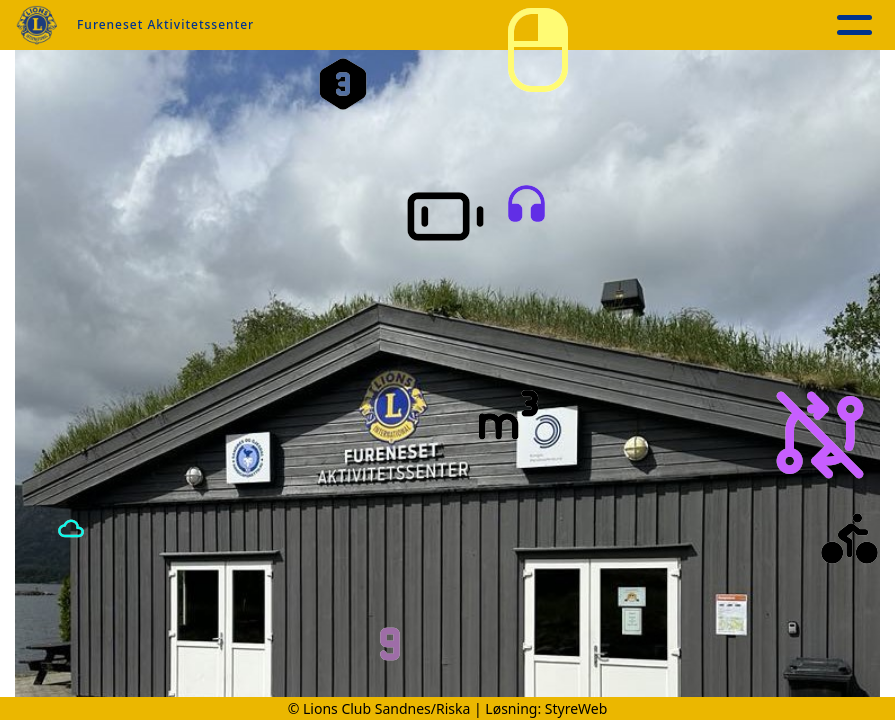  I want to click on access cycling or bike route options, so click(849, 538).